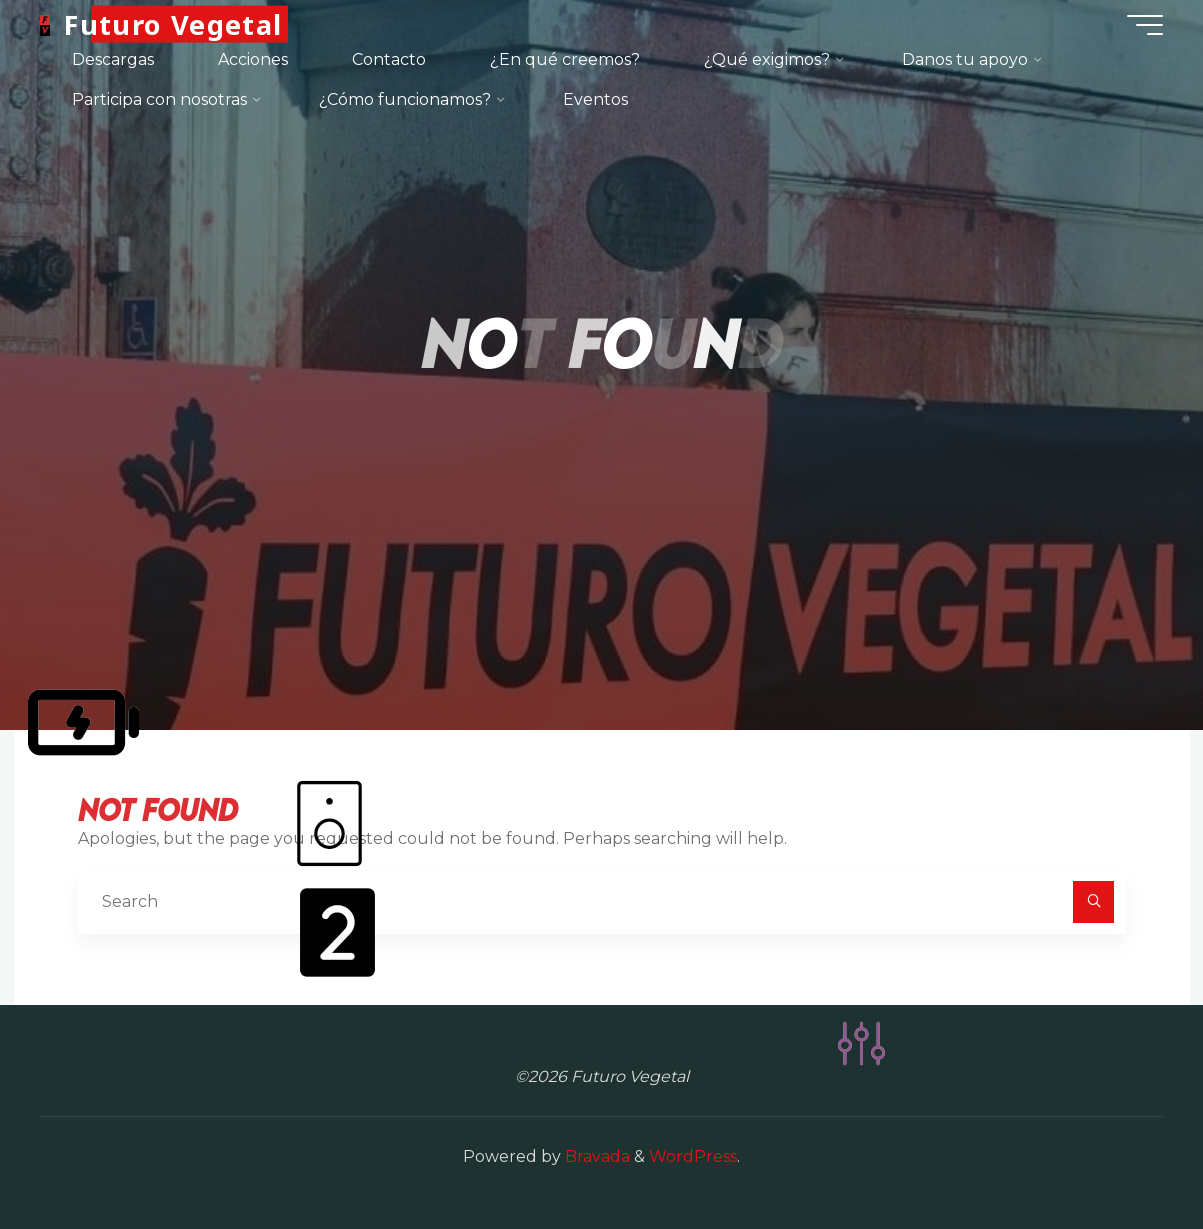 This screenshot has height=1229, width=1203. What do you see at coordinates (329, 823) in the screenshot?
I see `adjust speaker or audio output settings` at bounding box center [329, 823].